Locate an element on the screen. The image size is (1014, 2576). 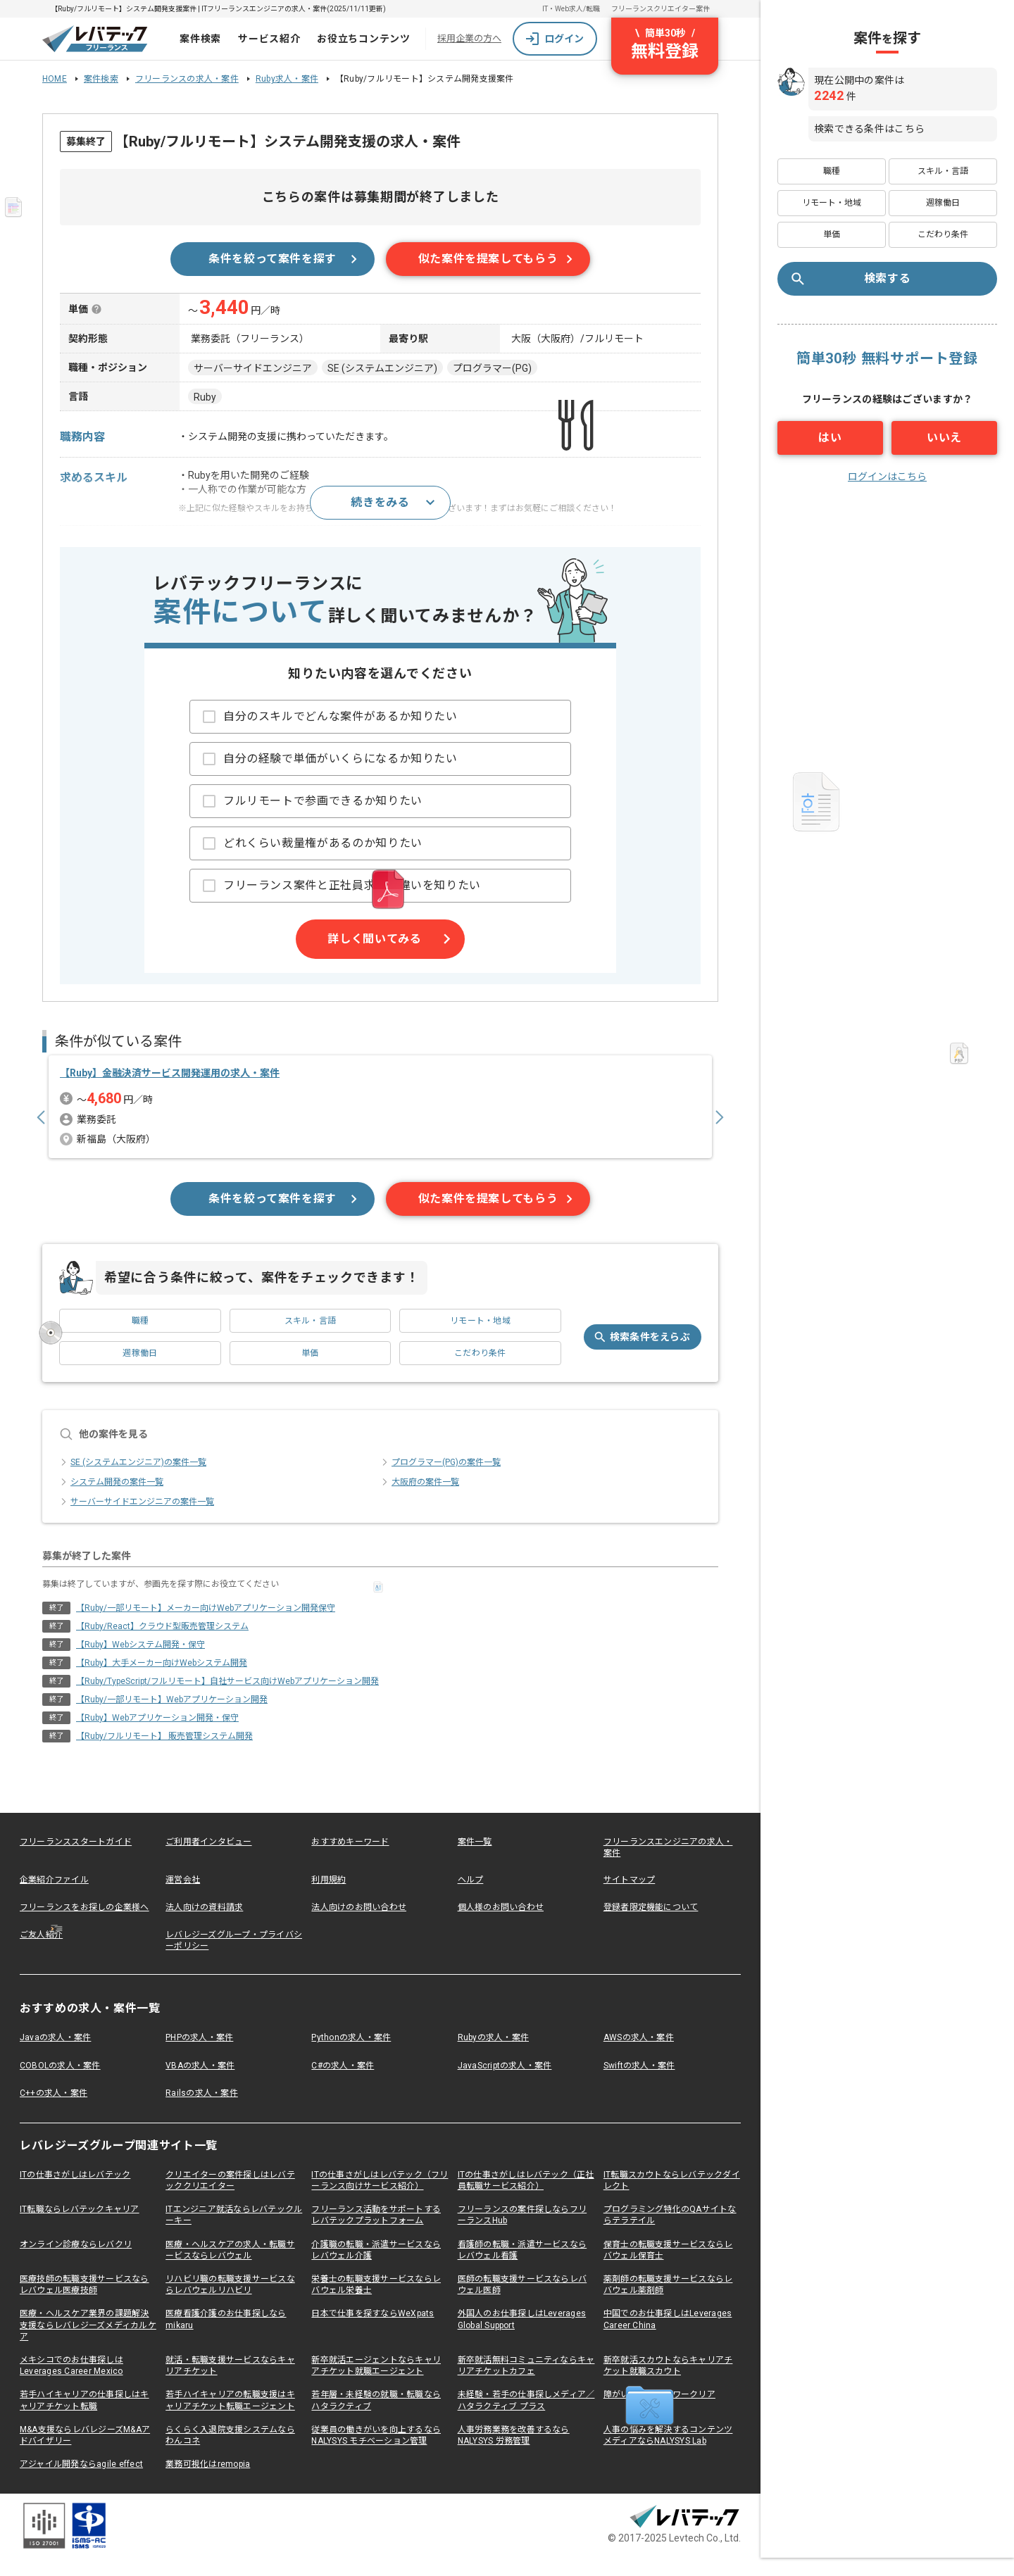
open the utilities folder is located at coordinates (649, 2405).